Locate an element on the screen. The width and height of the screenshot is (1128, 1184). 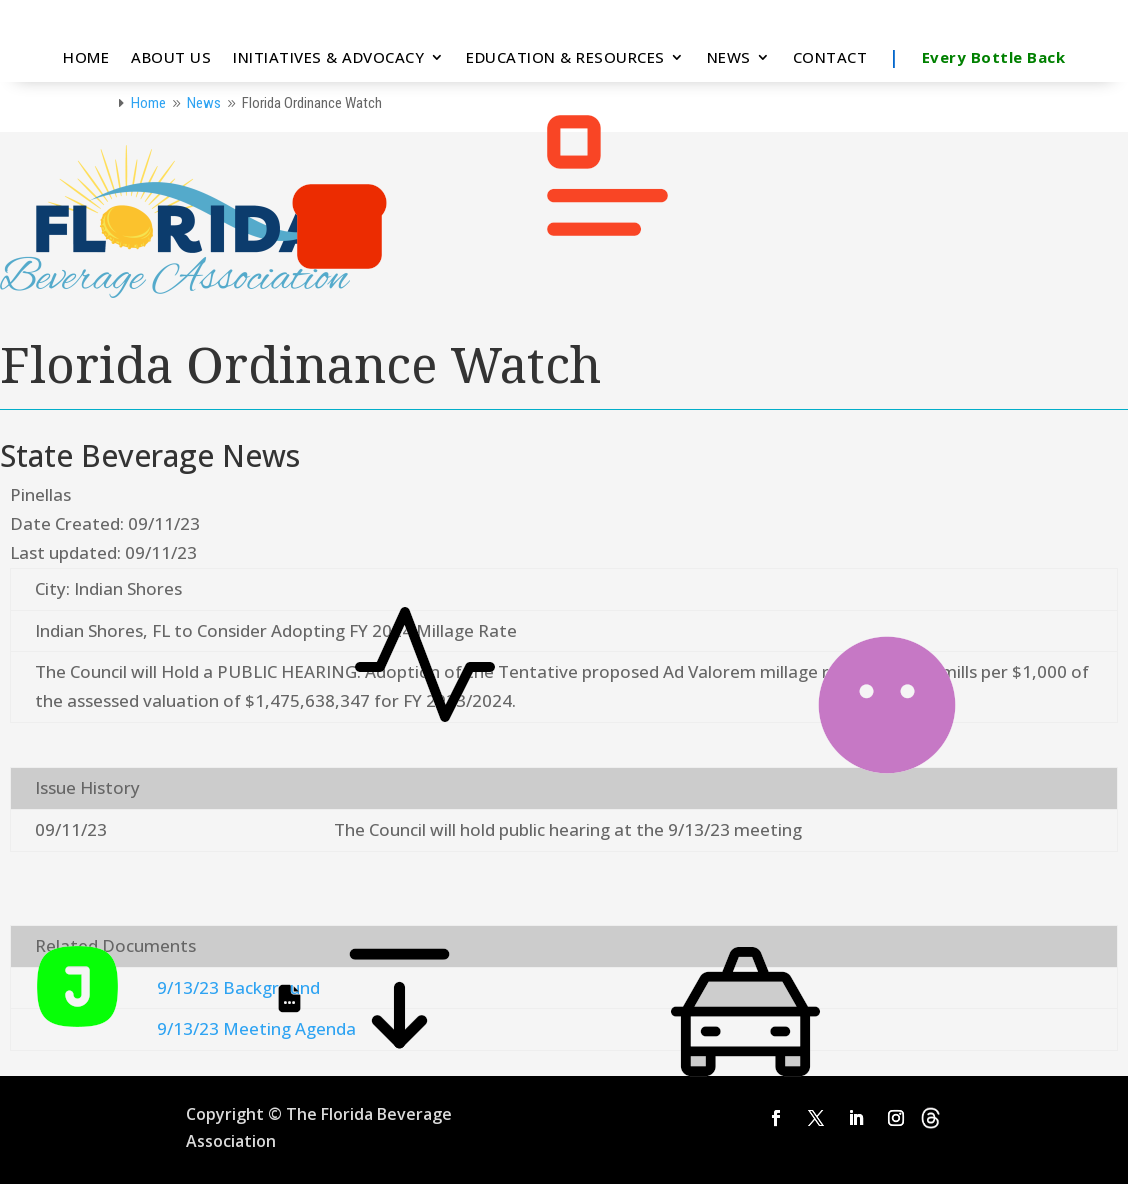
view health or heart rate data is located at coordinates (425, 667).